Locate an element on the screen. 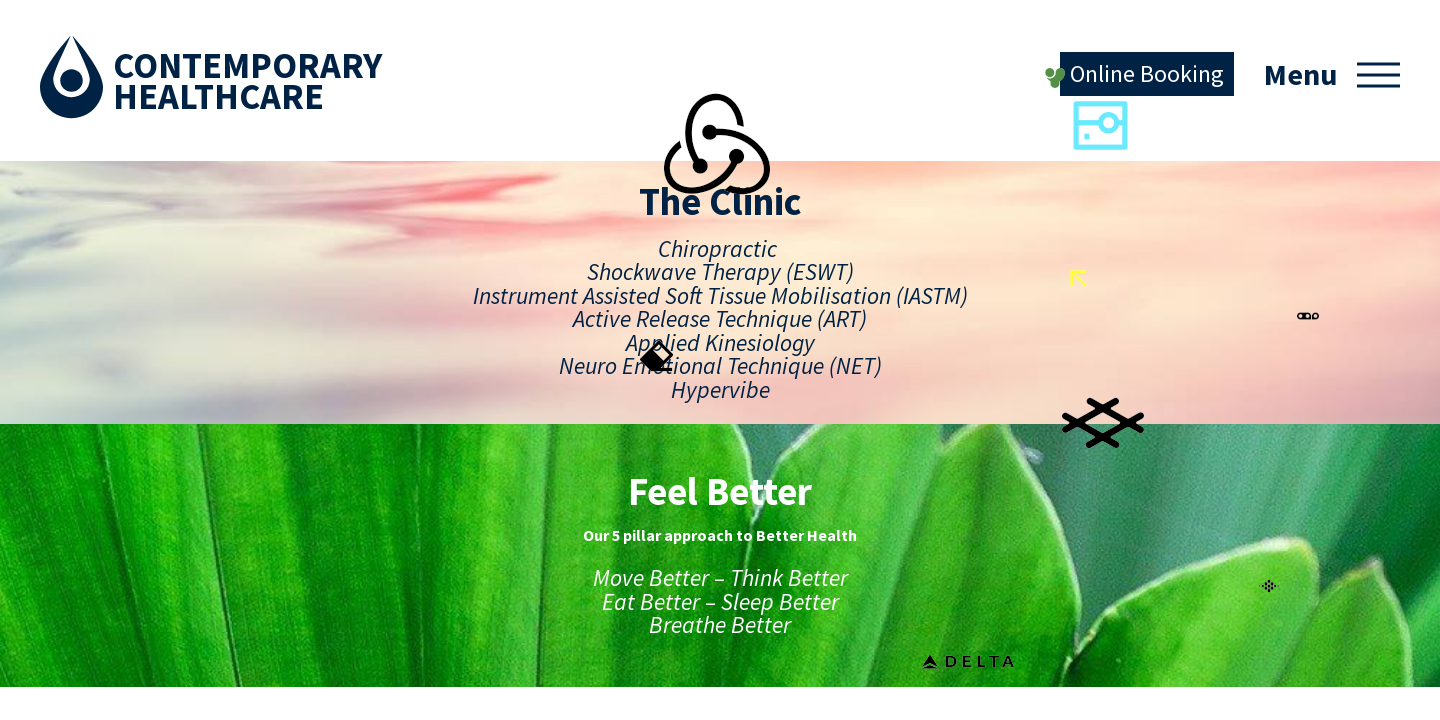 Image resolution: width=1440 pixels, height=720 pixels. Redux state management library logo is located at coordinates (717, 144).